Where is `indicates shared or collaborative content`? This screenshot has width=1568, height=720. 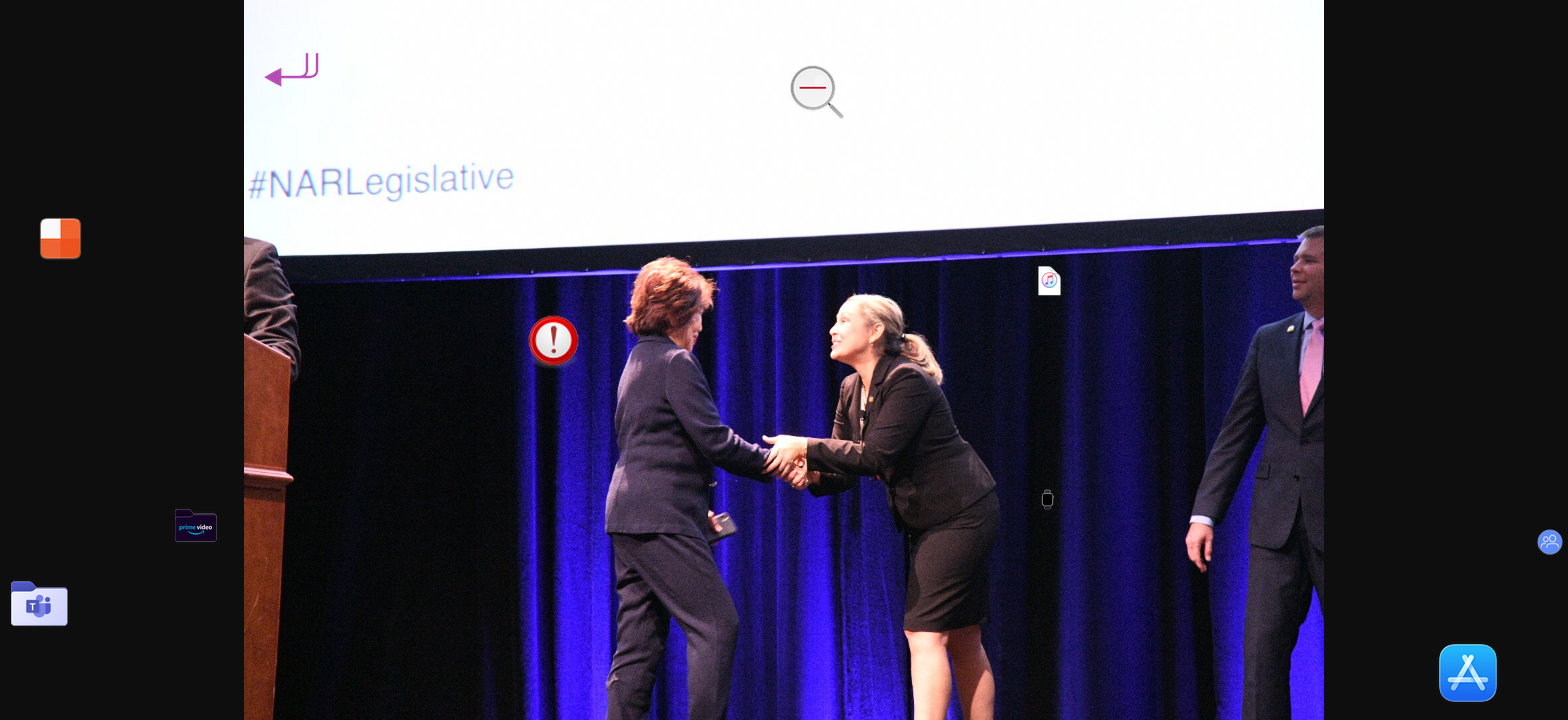
indicates shared or collaborative content is located at coordinates (1550, 542).